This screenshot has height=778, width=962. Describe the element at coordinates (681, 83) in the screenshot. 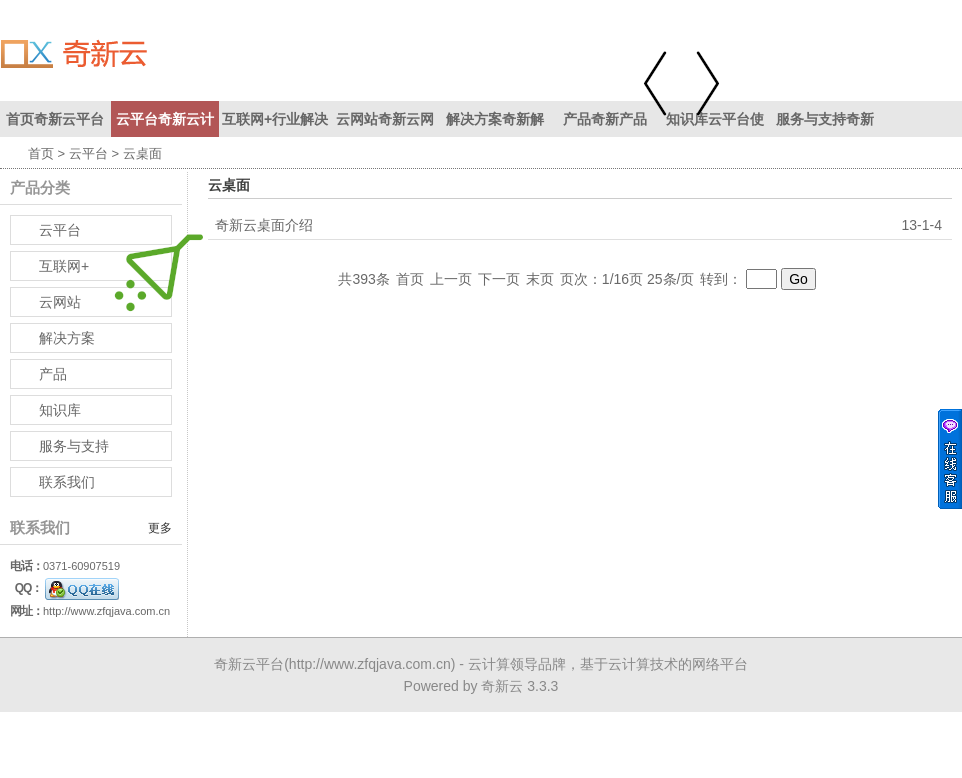

I see `view or edit code/markup` at that location.